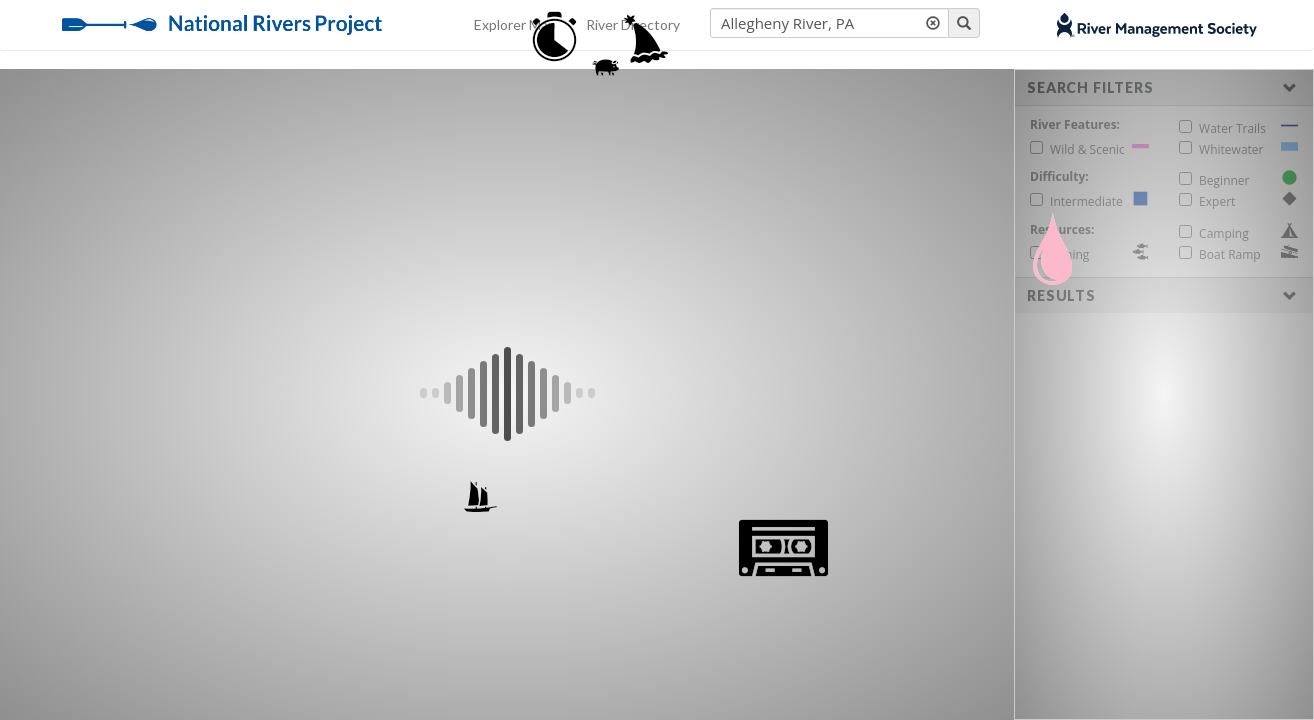  What do you see at coordinates (605, 67) in the screenshot?
I see `view farm animals or livestock` at bounding box center [605, 67].